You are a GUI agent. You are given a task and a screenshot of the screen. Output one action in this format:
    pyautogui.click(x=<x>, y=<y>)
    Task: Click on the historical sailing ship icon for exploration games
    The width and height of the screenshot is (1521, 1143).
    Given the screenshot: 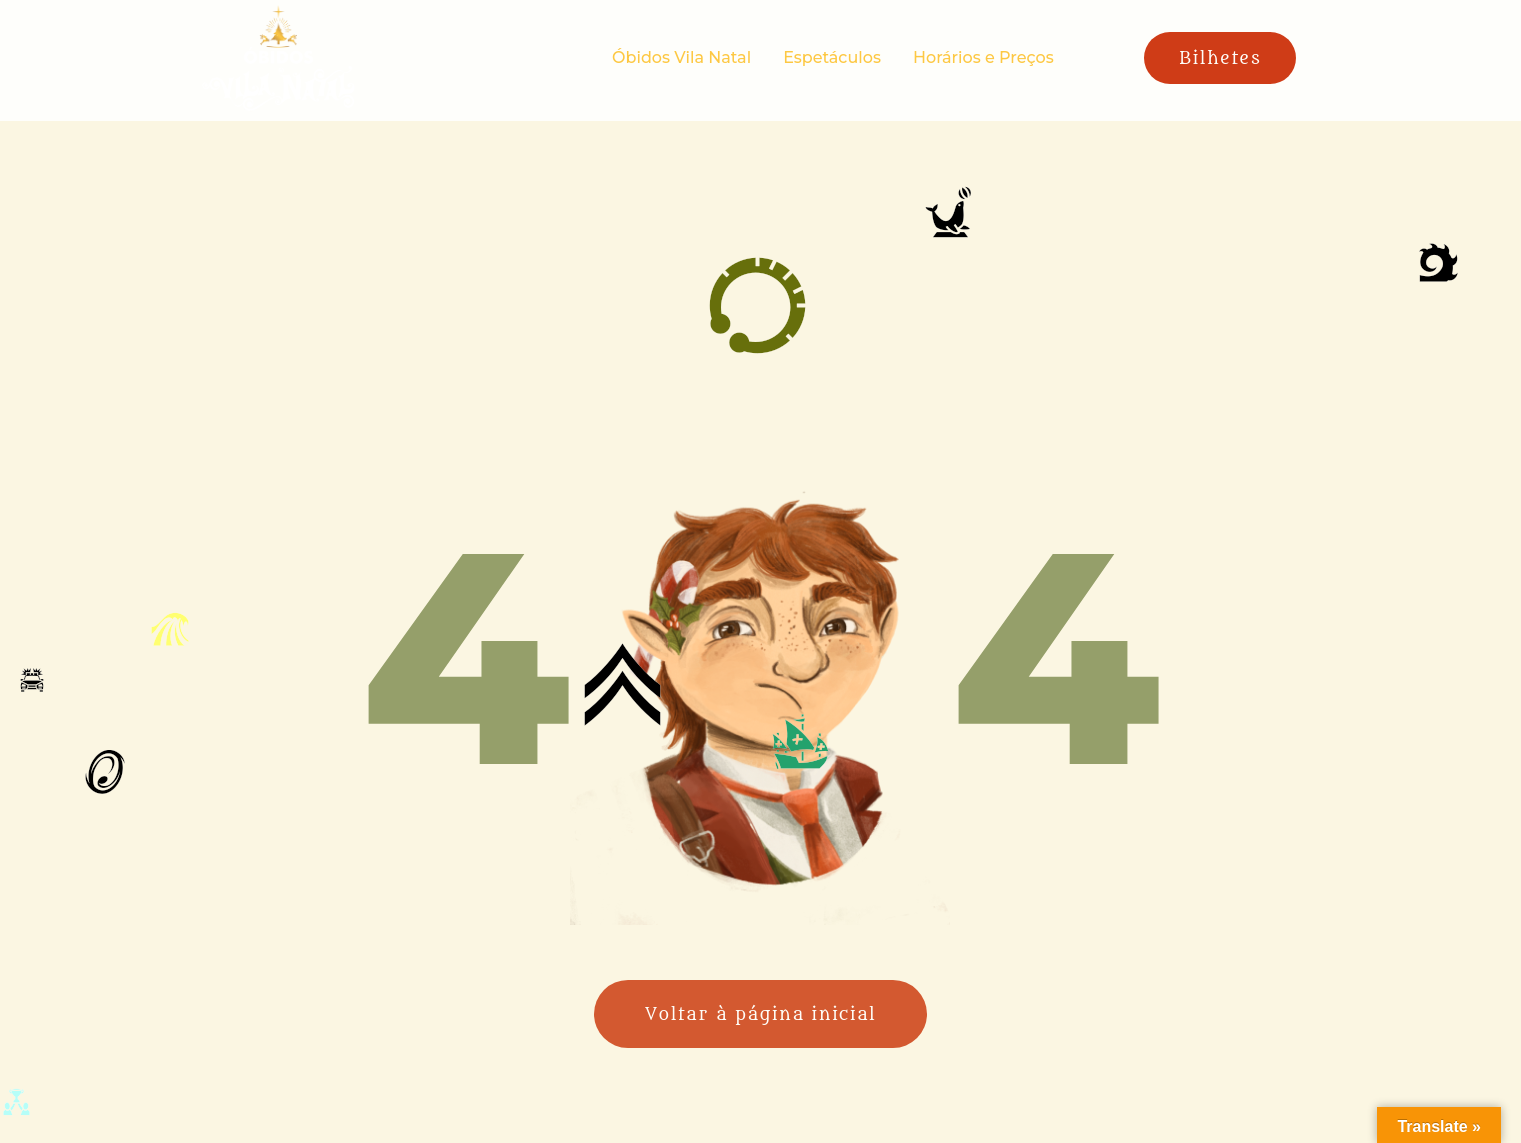 What is the action you would take?
    pyautogui.click(x=800, y=740)
    